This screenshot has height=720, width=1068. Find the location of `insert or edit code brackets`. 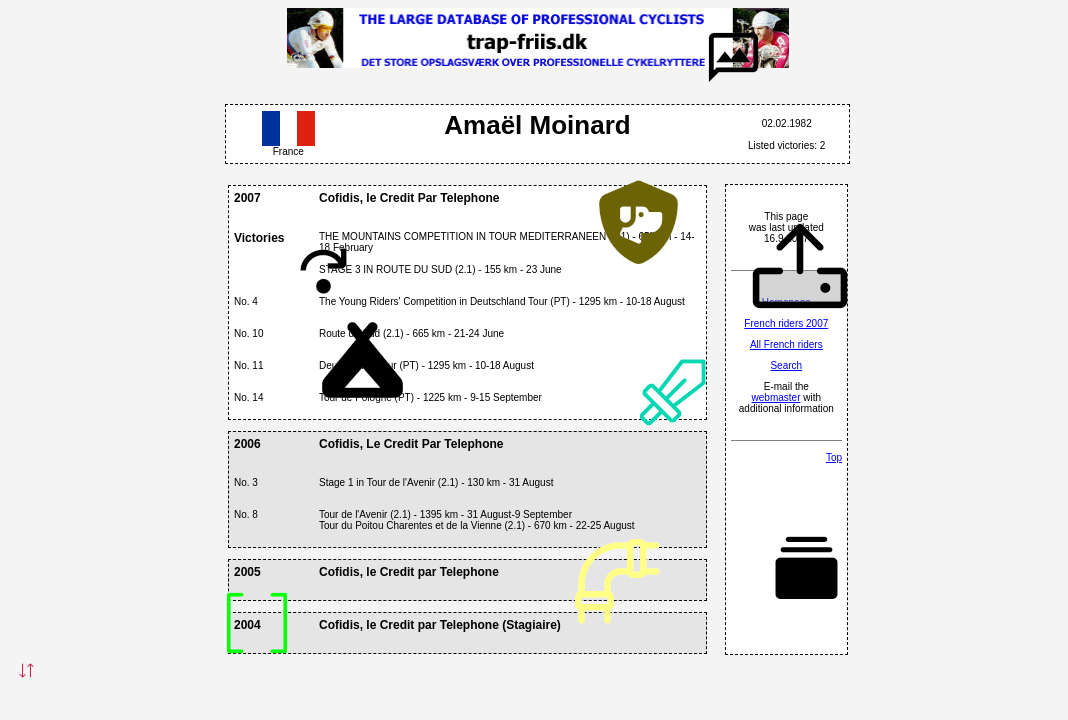

insert or edit code brackets is located at coordinates (257, 623).